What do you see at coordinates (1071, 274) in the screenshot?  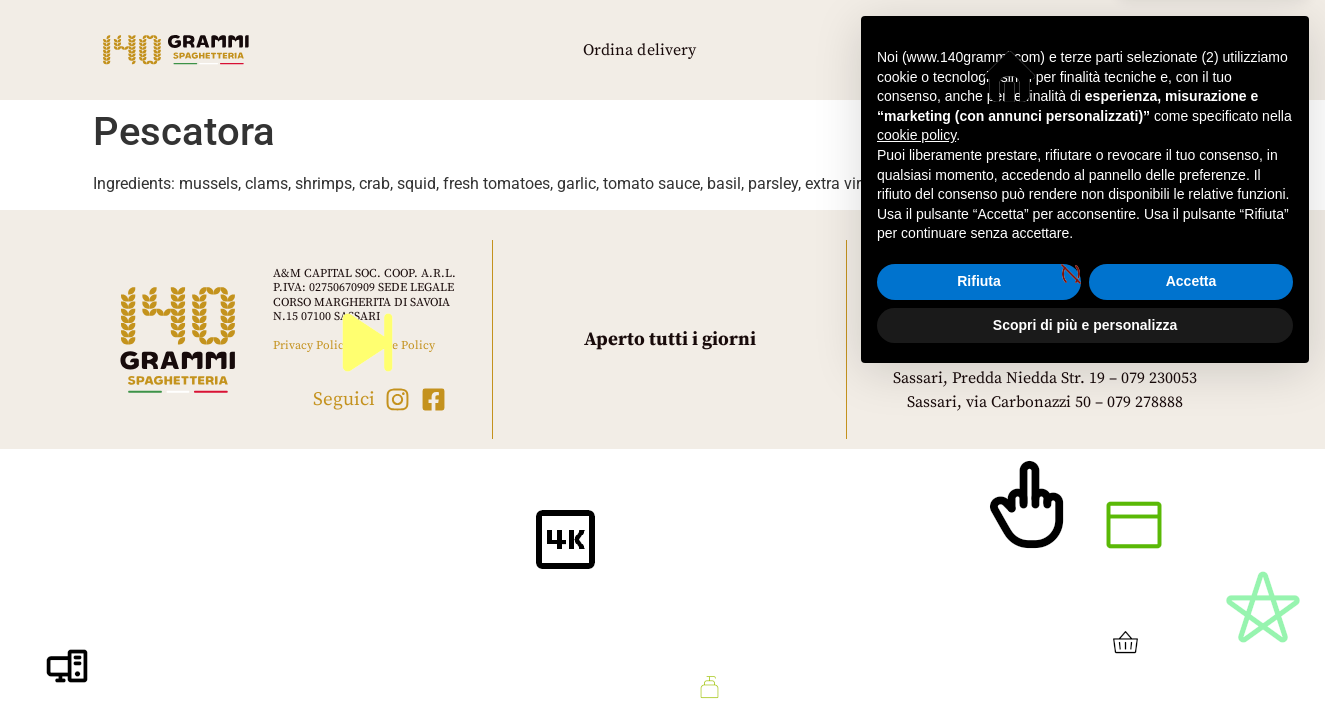 I see `disable grouping or parentheses in formula` at bounding box center [1071, 274].